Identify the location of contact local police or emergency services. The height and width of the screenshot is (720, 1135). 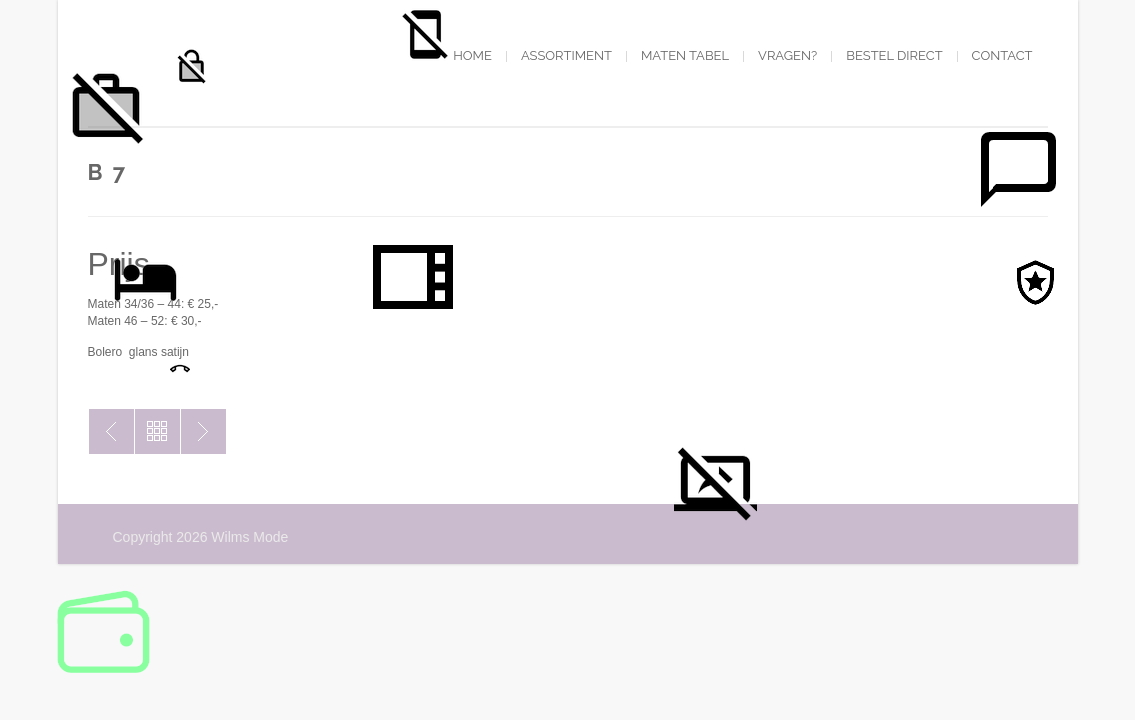
(1035, 282).